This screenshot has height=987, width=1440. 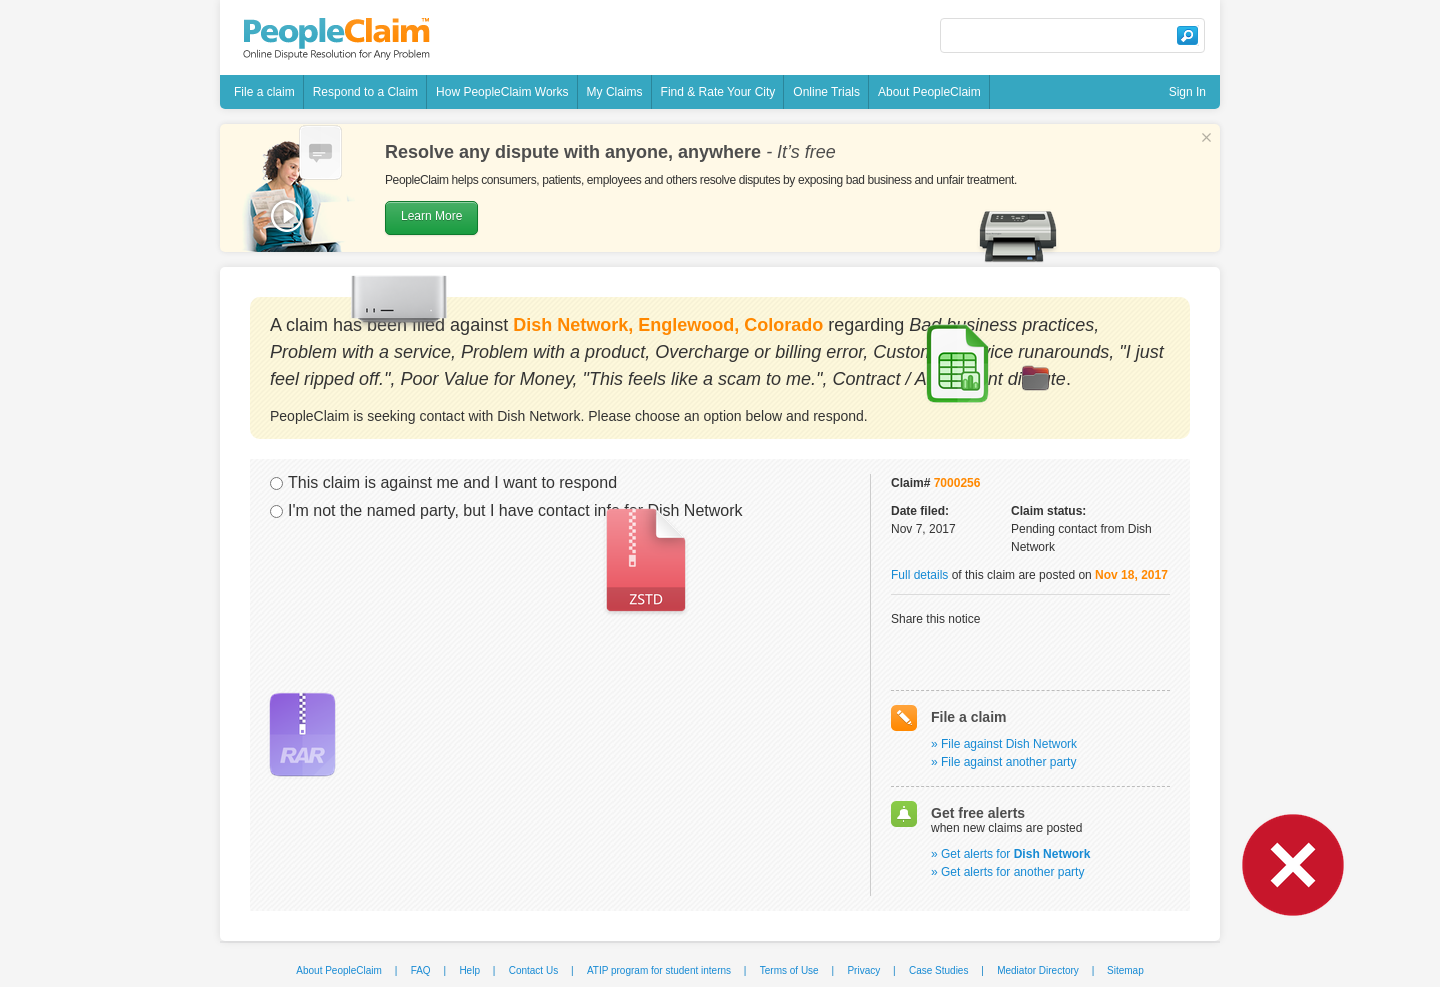 What do you see at coordinates (646, 562) in the screenshot?
I see `a zstd-compressed tar archive file` at bounding box center [646, 562].